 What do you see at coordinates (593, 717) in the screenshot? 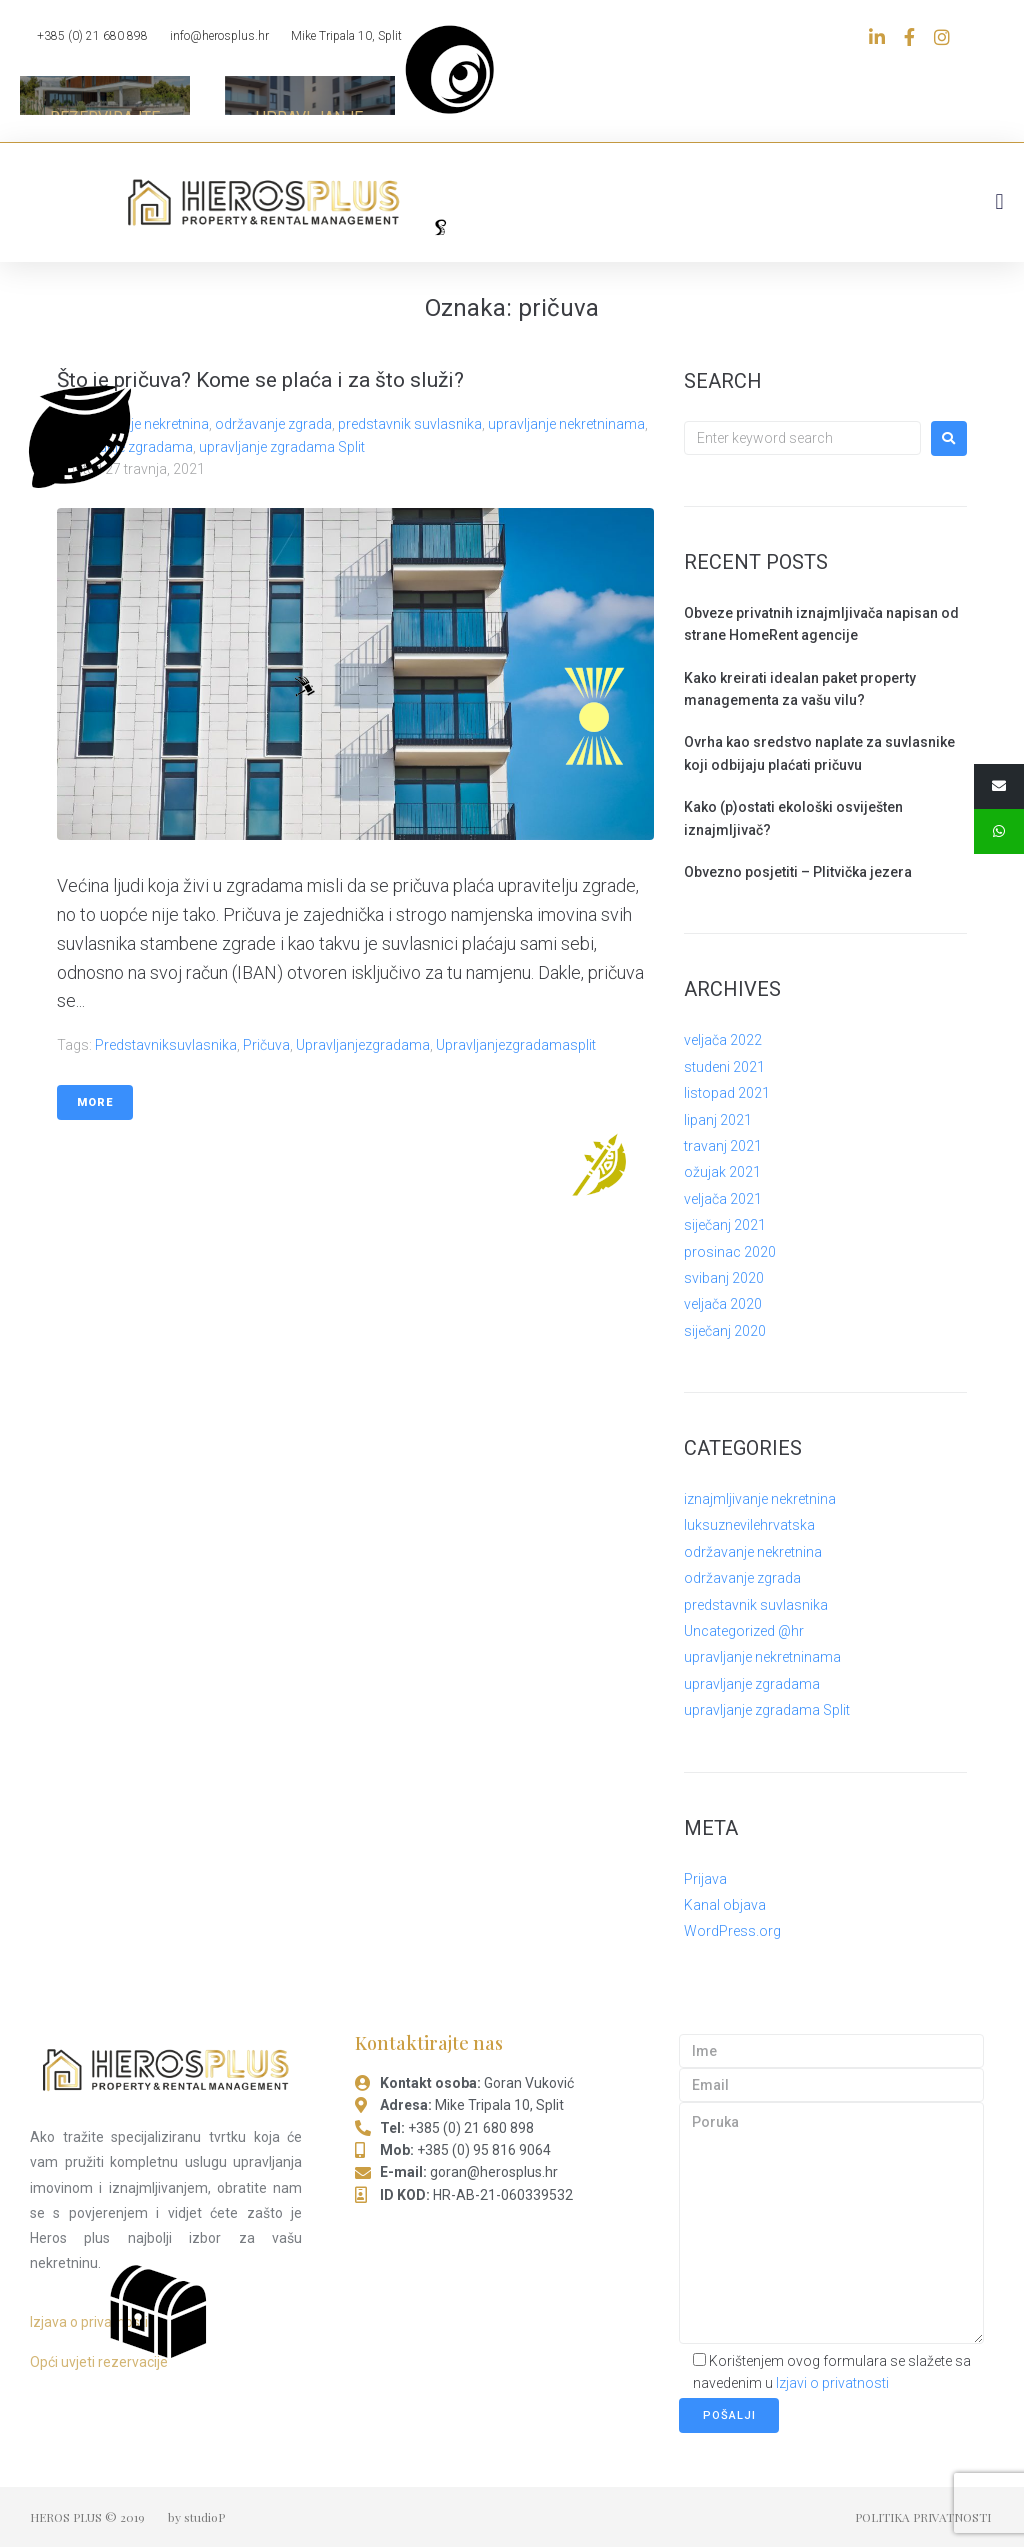
I see `indicates a burst of energy or power-up activation` at bounding box center [593, 717].